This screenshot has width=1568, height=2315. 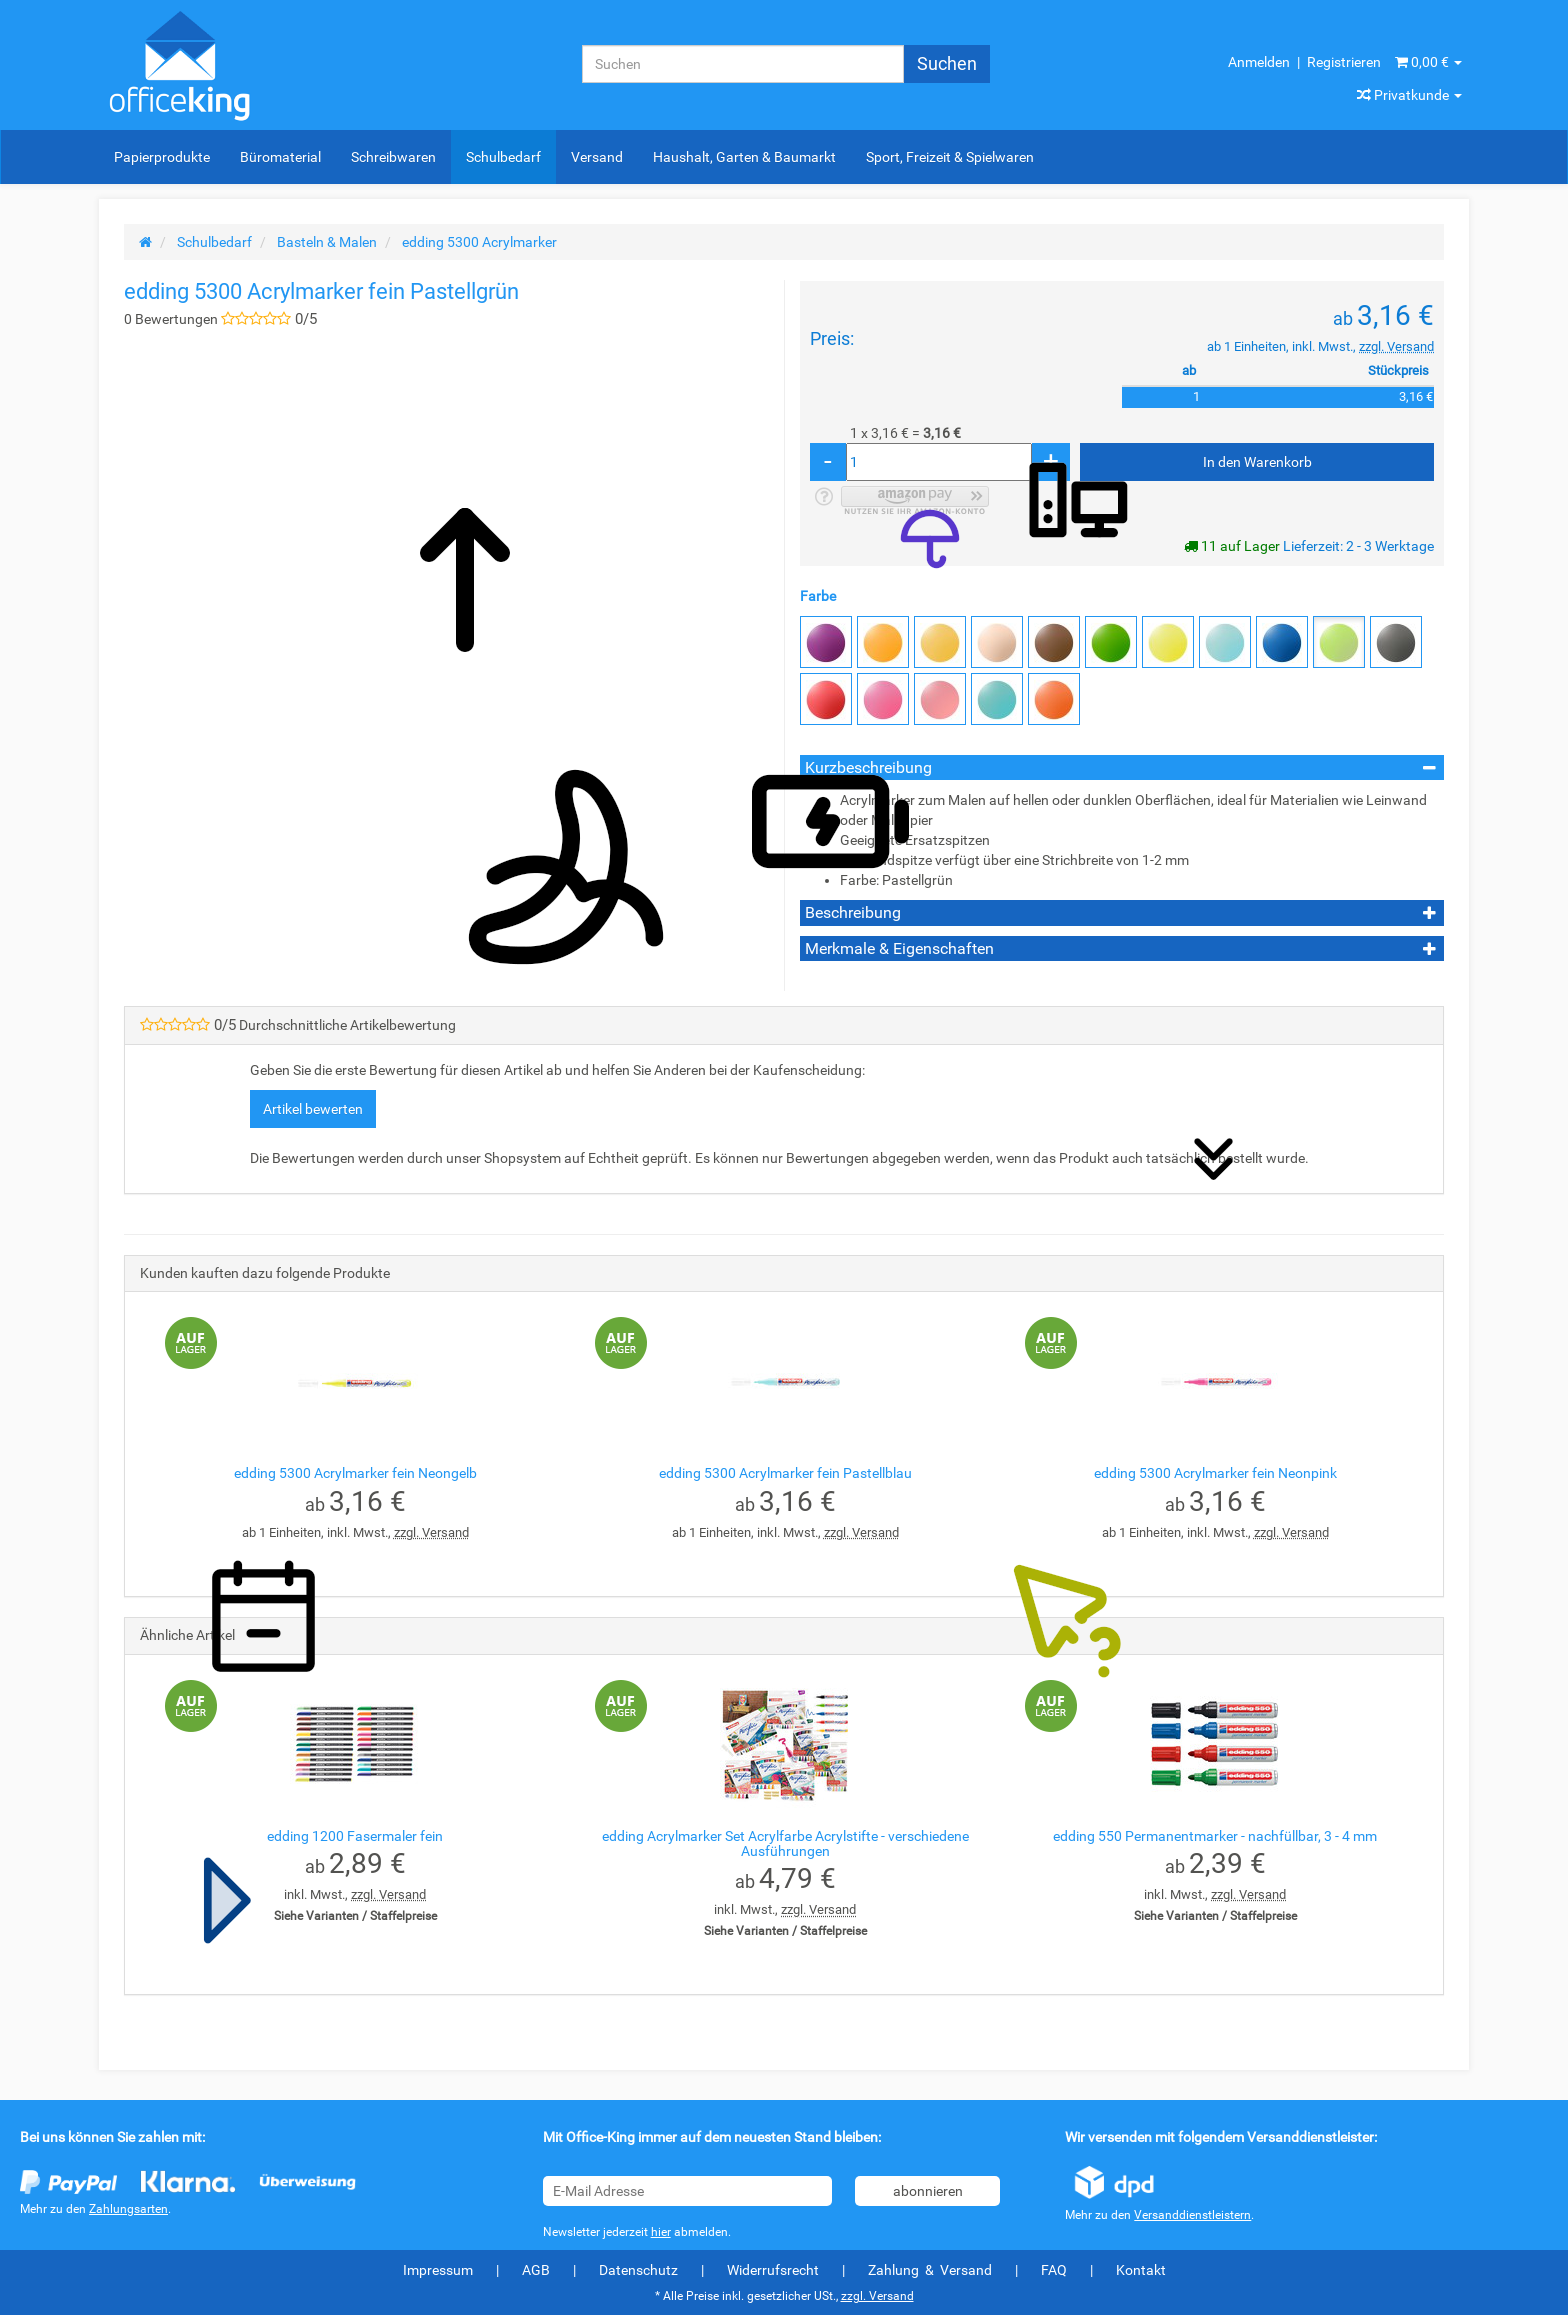 I want to click on scroll down or view more content, so click(x=1213, y=1157).